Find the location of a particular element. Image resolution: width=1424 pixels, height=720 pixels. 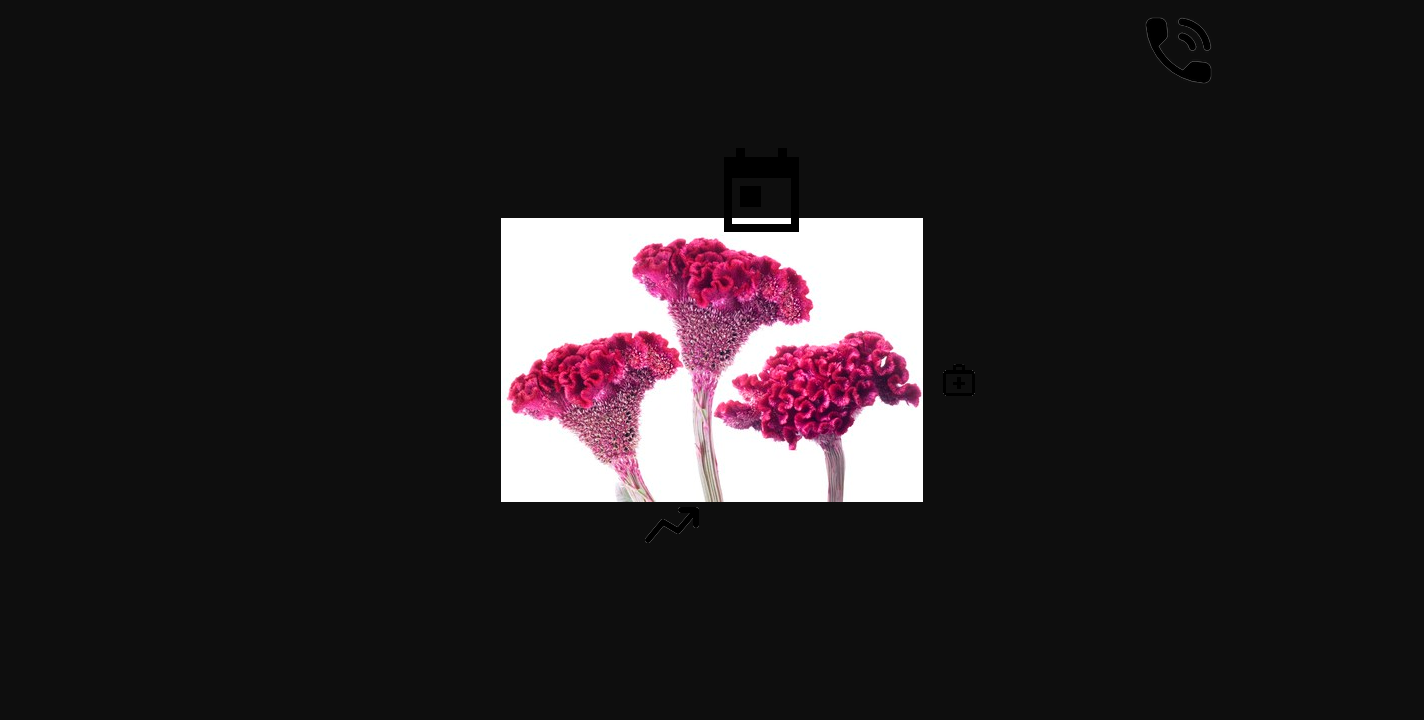

view trending or popular content is located at coordinates (672, 525).